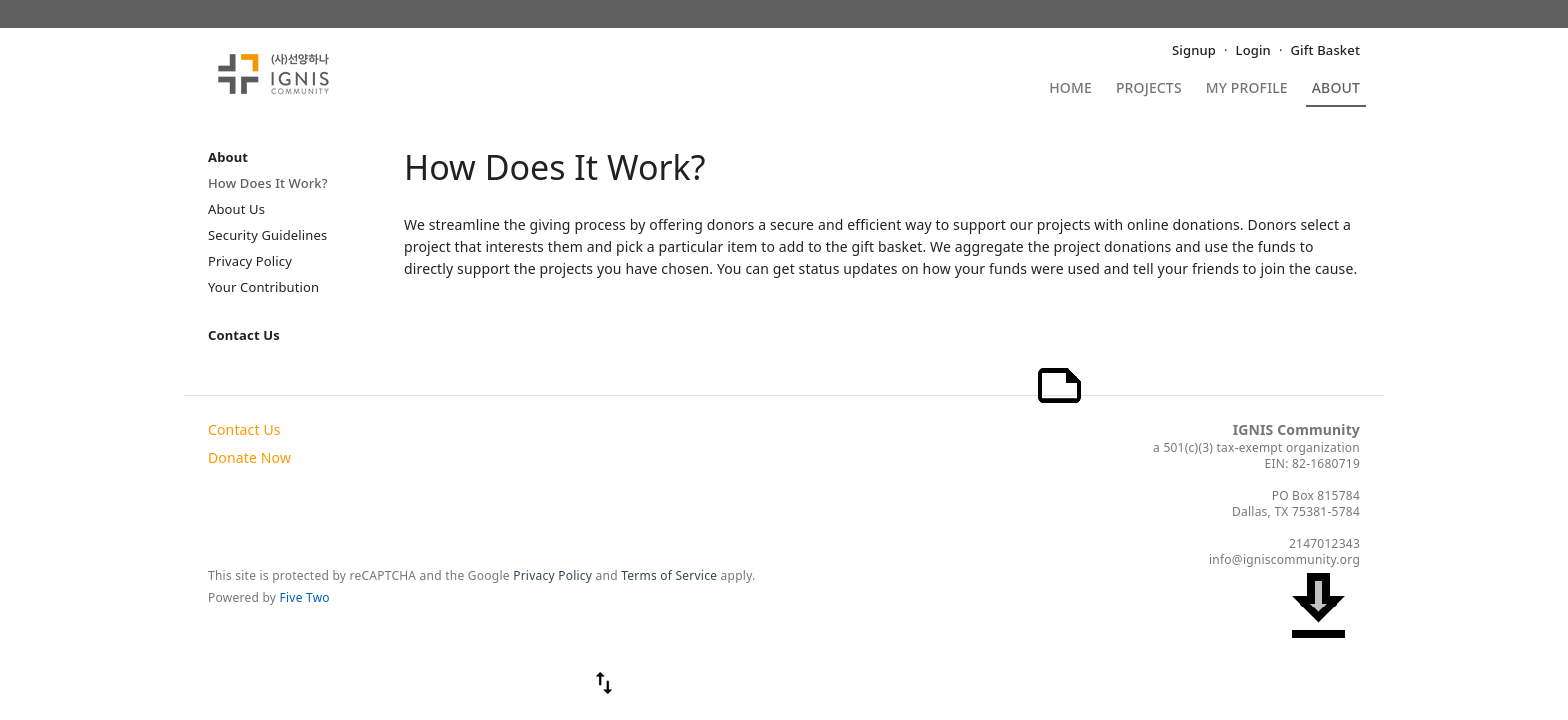 This screenshot has height=720, width=1568. What do you see at coordinates (604, 683) in the screenshot?
I see `import or export data` at bounding box center [604, 683].